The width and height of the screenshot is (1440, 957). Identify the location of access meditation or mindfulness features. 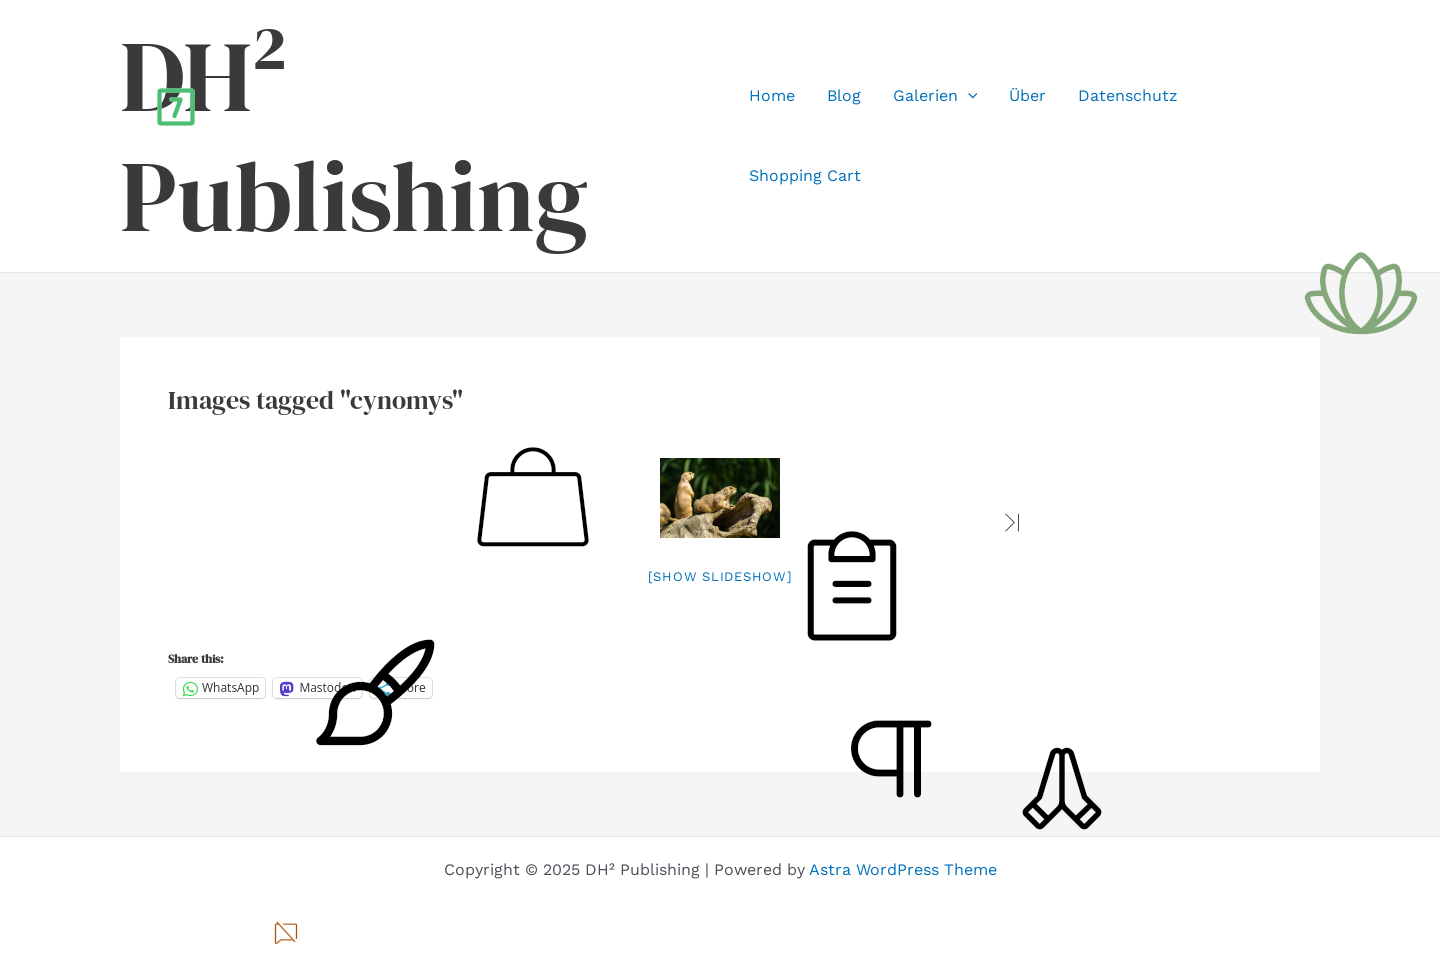
(1361, 297).